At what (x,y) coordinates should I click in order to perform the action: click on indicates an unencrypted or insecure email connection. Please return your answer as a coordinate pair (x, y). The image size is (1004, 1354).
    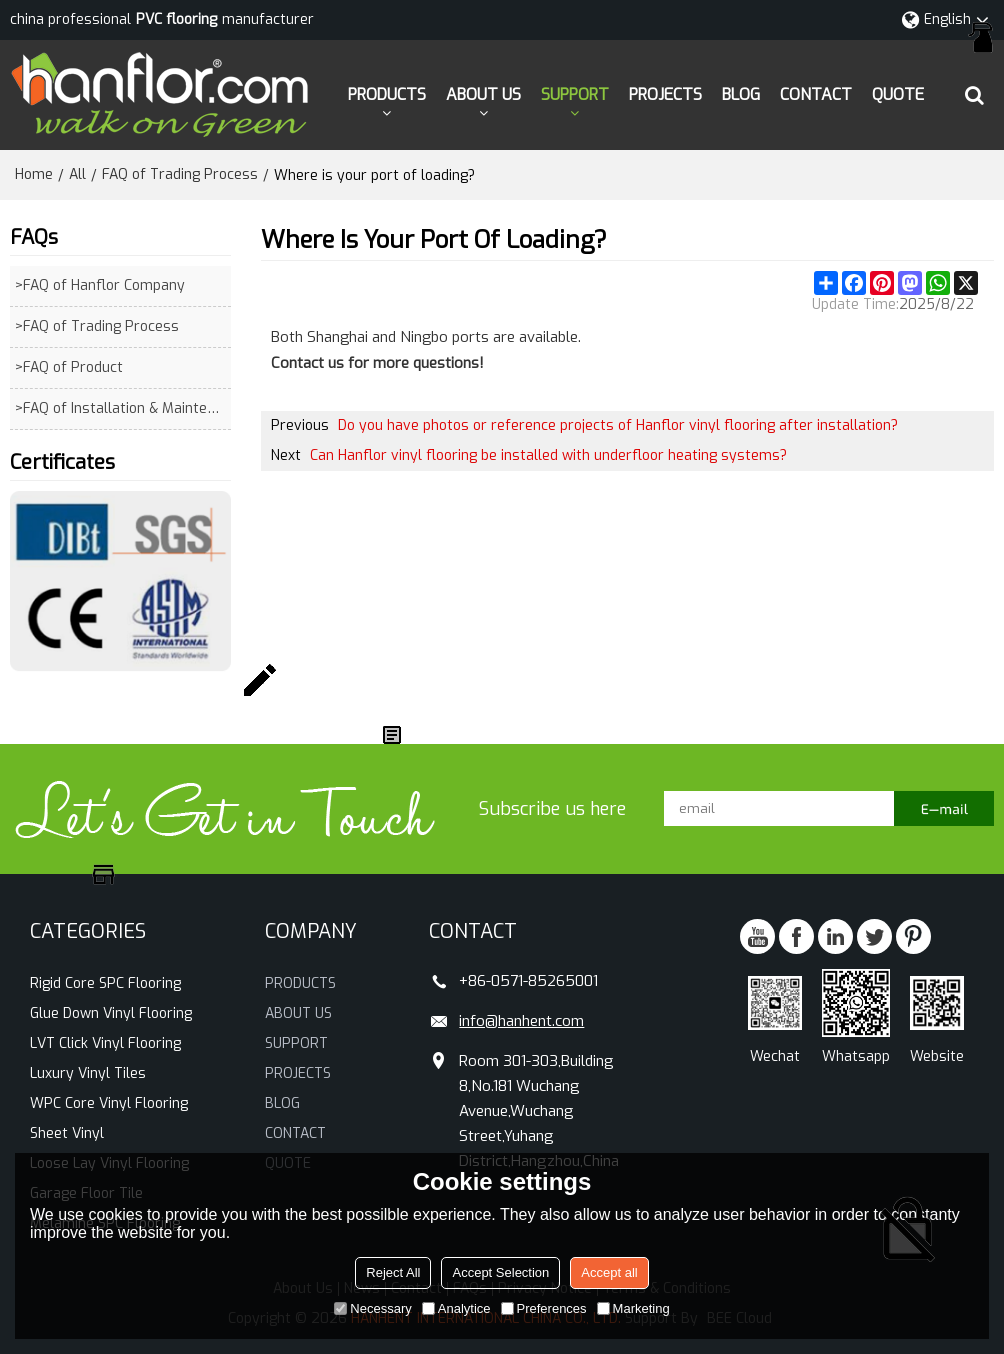
    Looking at the image, I should click on (907, 1229).